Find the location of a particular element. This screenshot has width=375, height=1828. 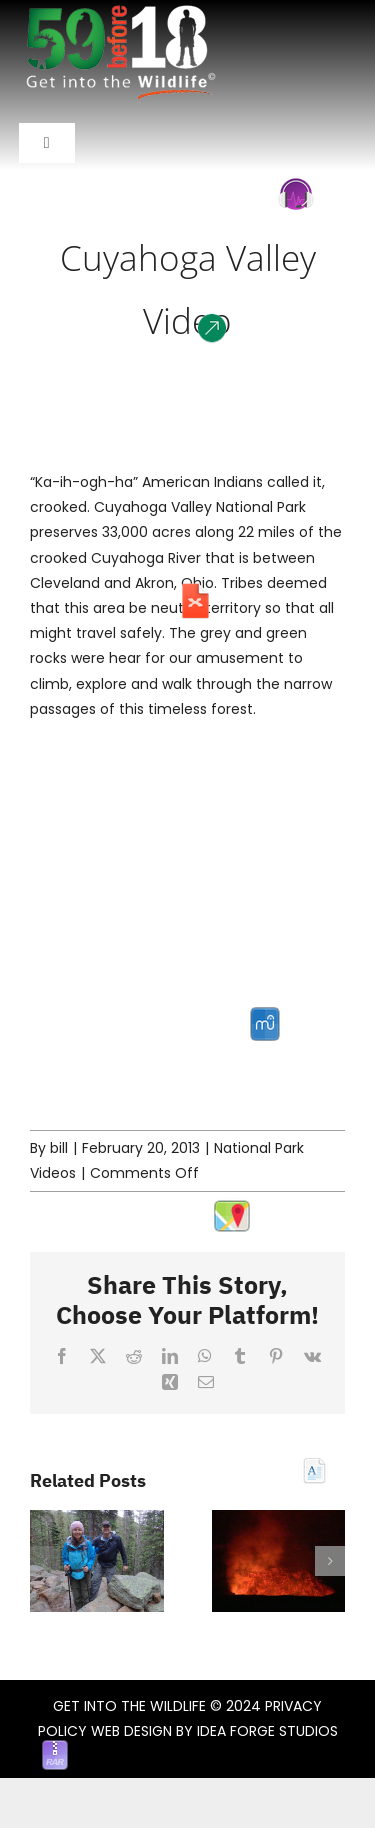

a MuseScore 3 music notation file is located at coordinates (265, 1024).